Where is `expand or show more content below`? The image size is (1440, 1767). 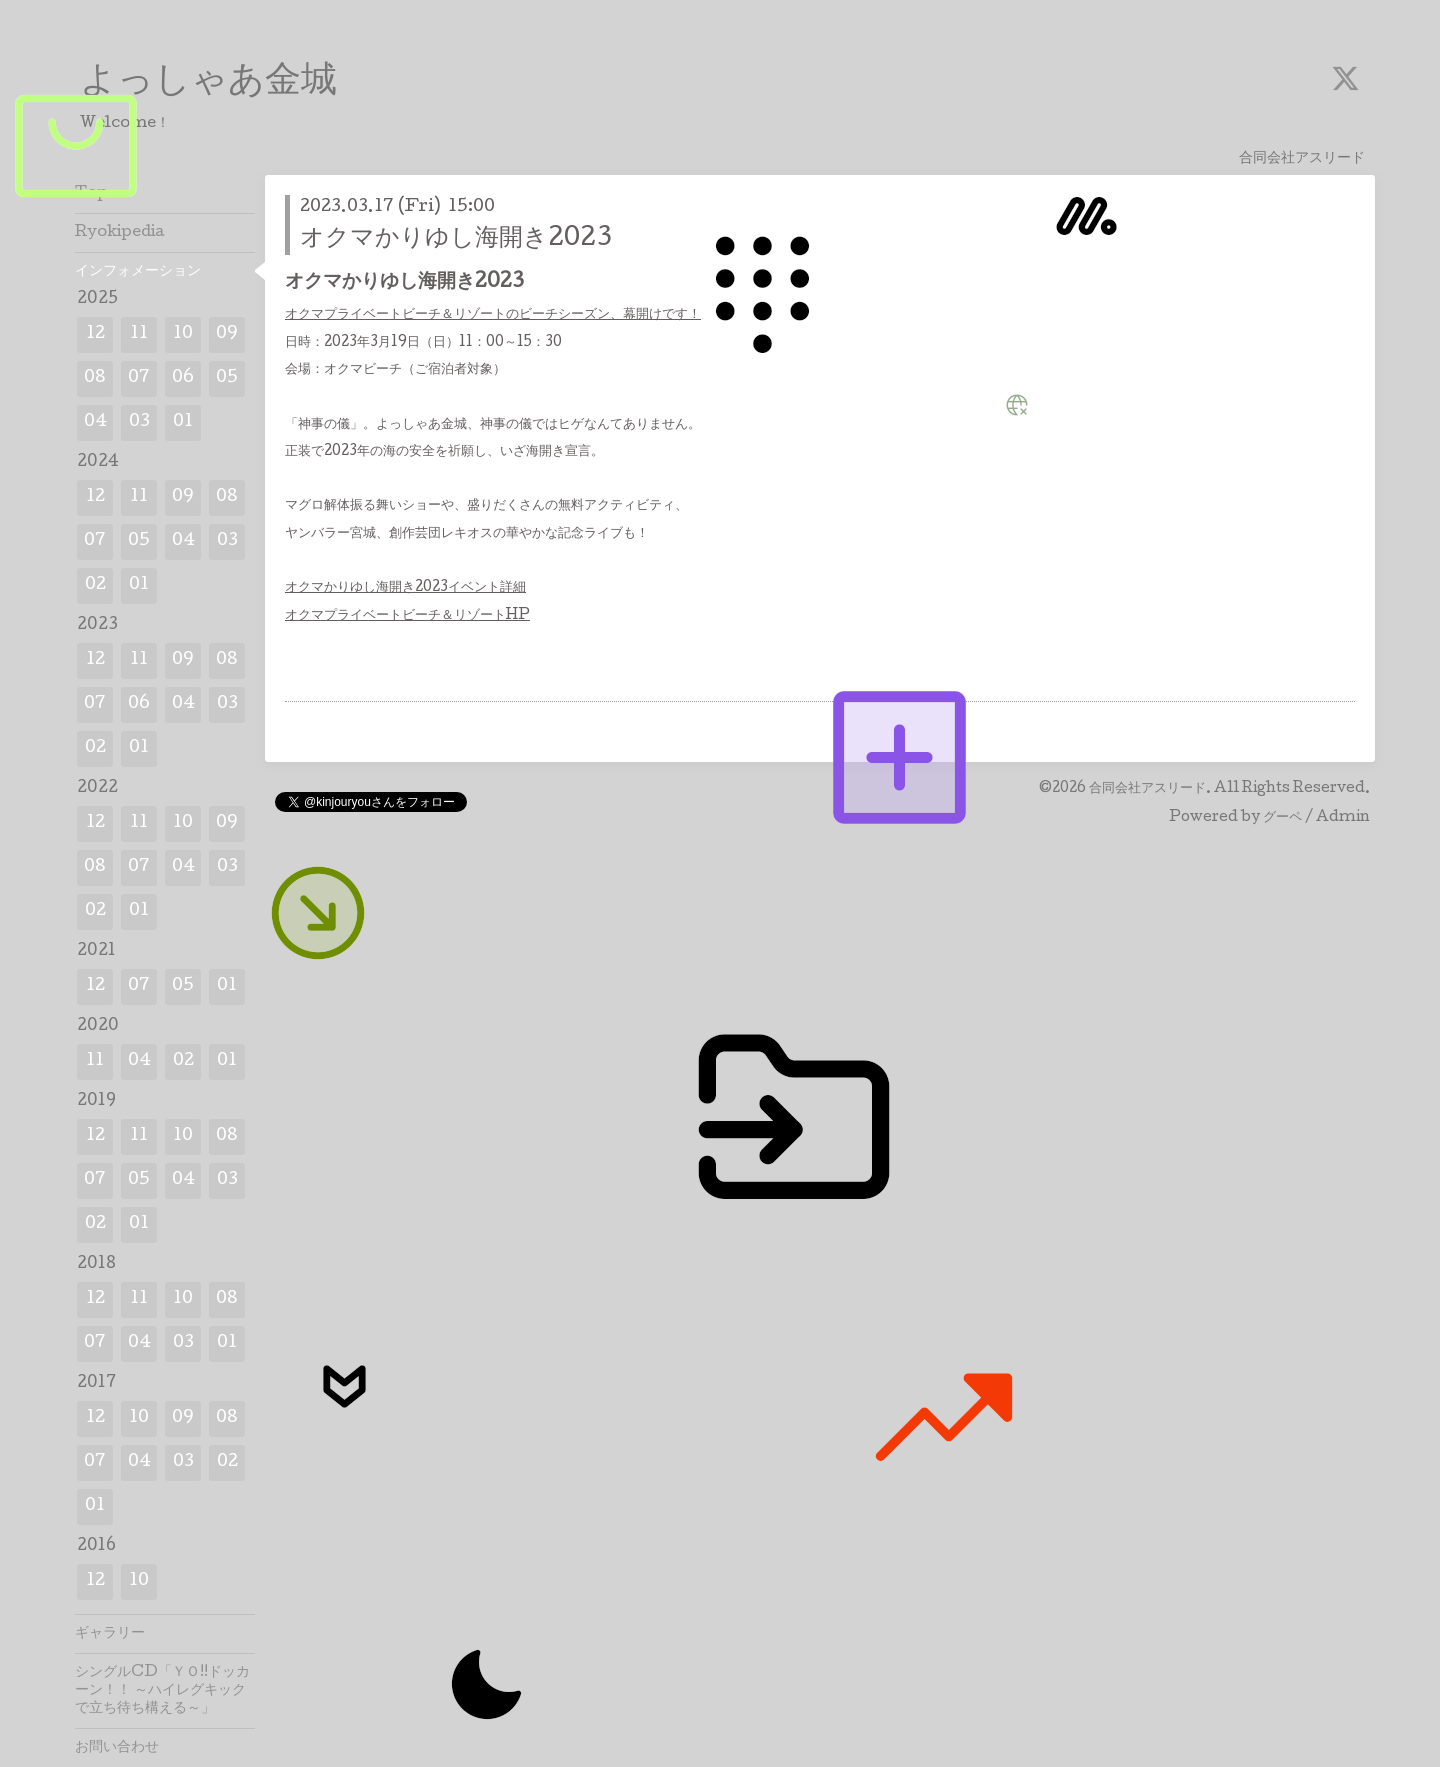
expand or show more content below is located at coordinates (344, 1386).